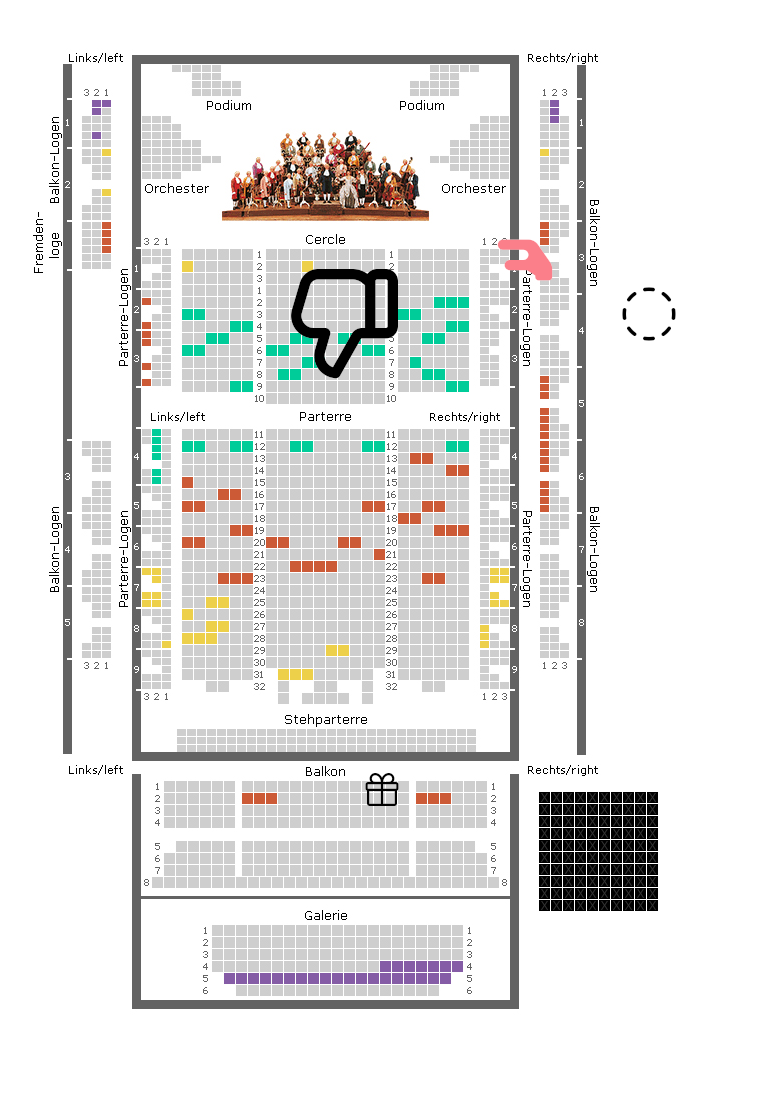 The width and height of the screenshot is (781, 1108). Describe the element at coordinates (525, 260) in the screenshot. I see `lizard gesture for rock-paper-scissors-lizard-spock game` at that location.